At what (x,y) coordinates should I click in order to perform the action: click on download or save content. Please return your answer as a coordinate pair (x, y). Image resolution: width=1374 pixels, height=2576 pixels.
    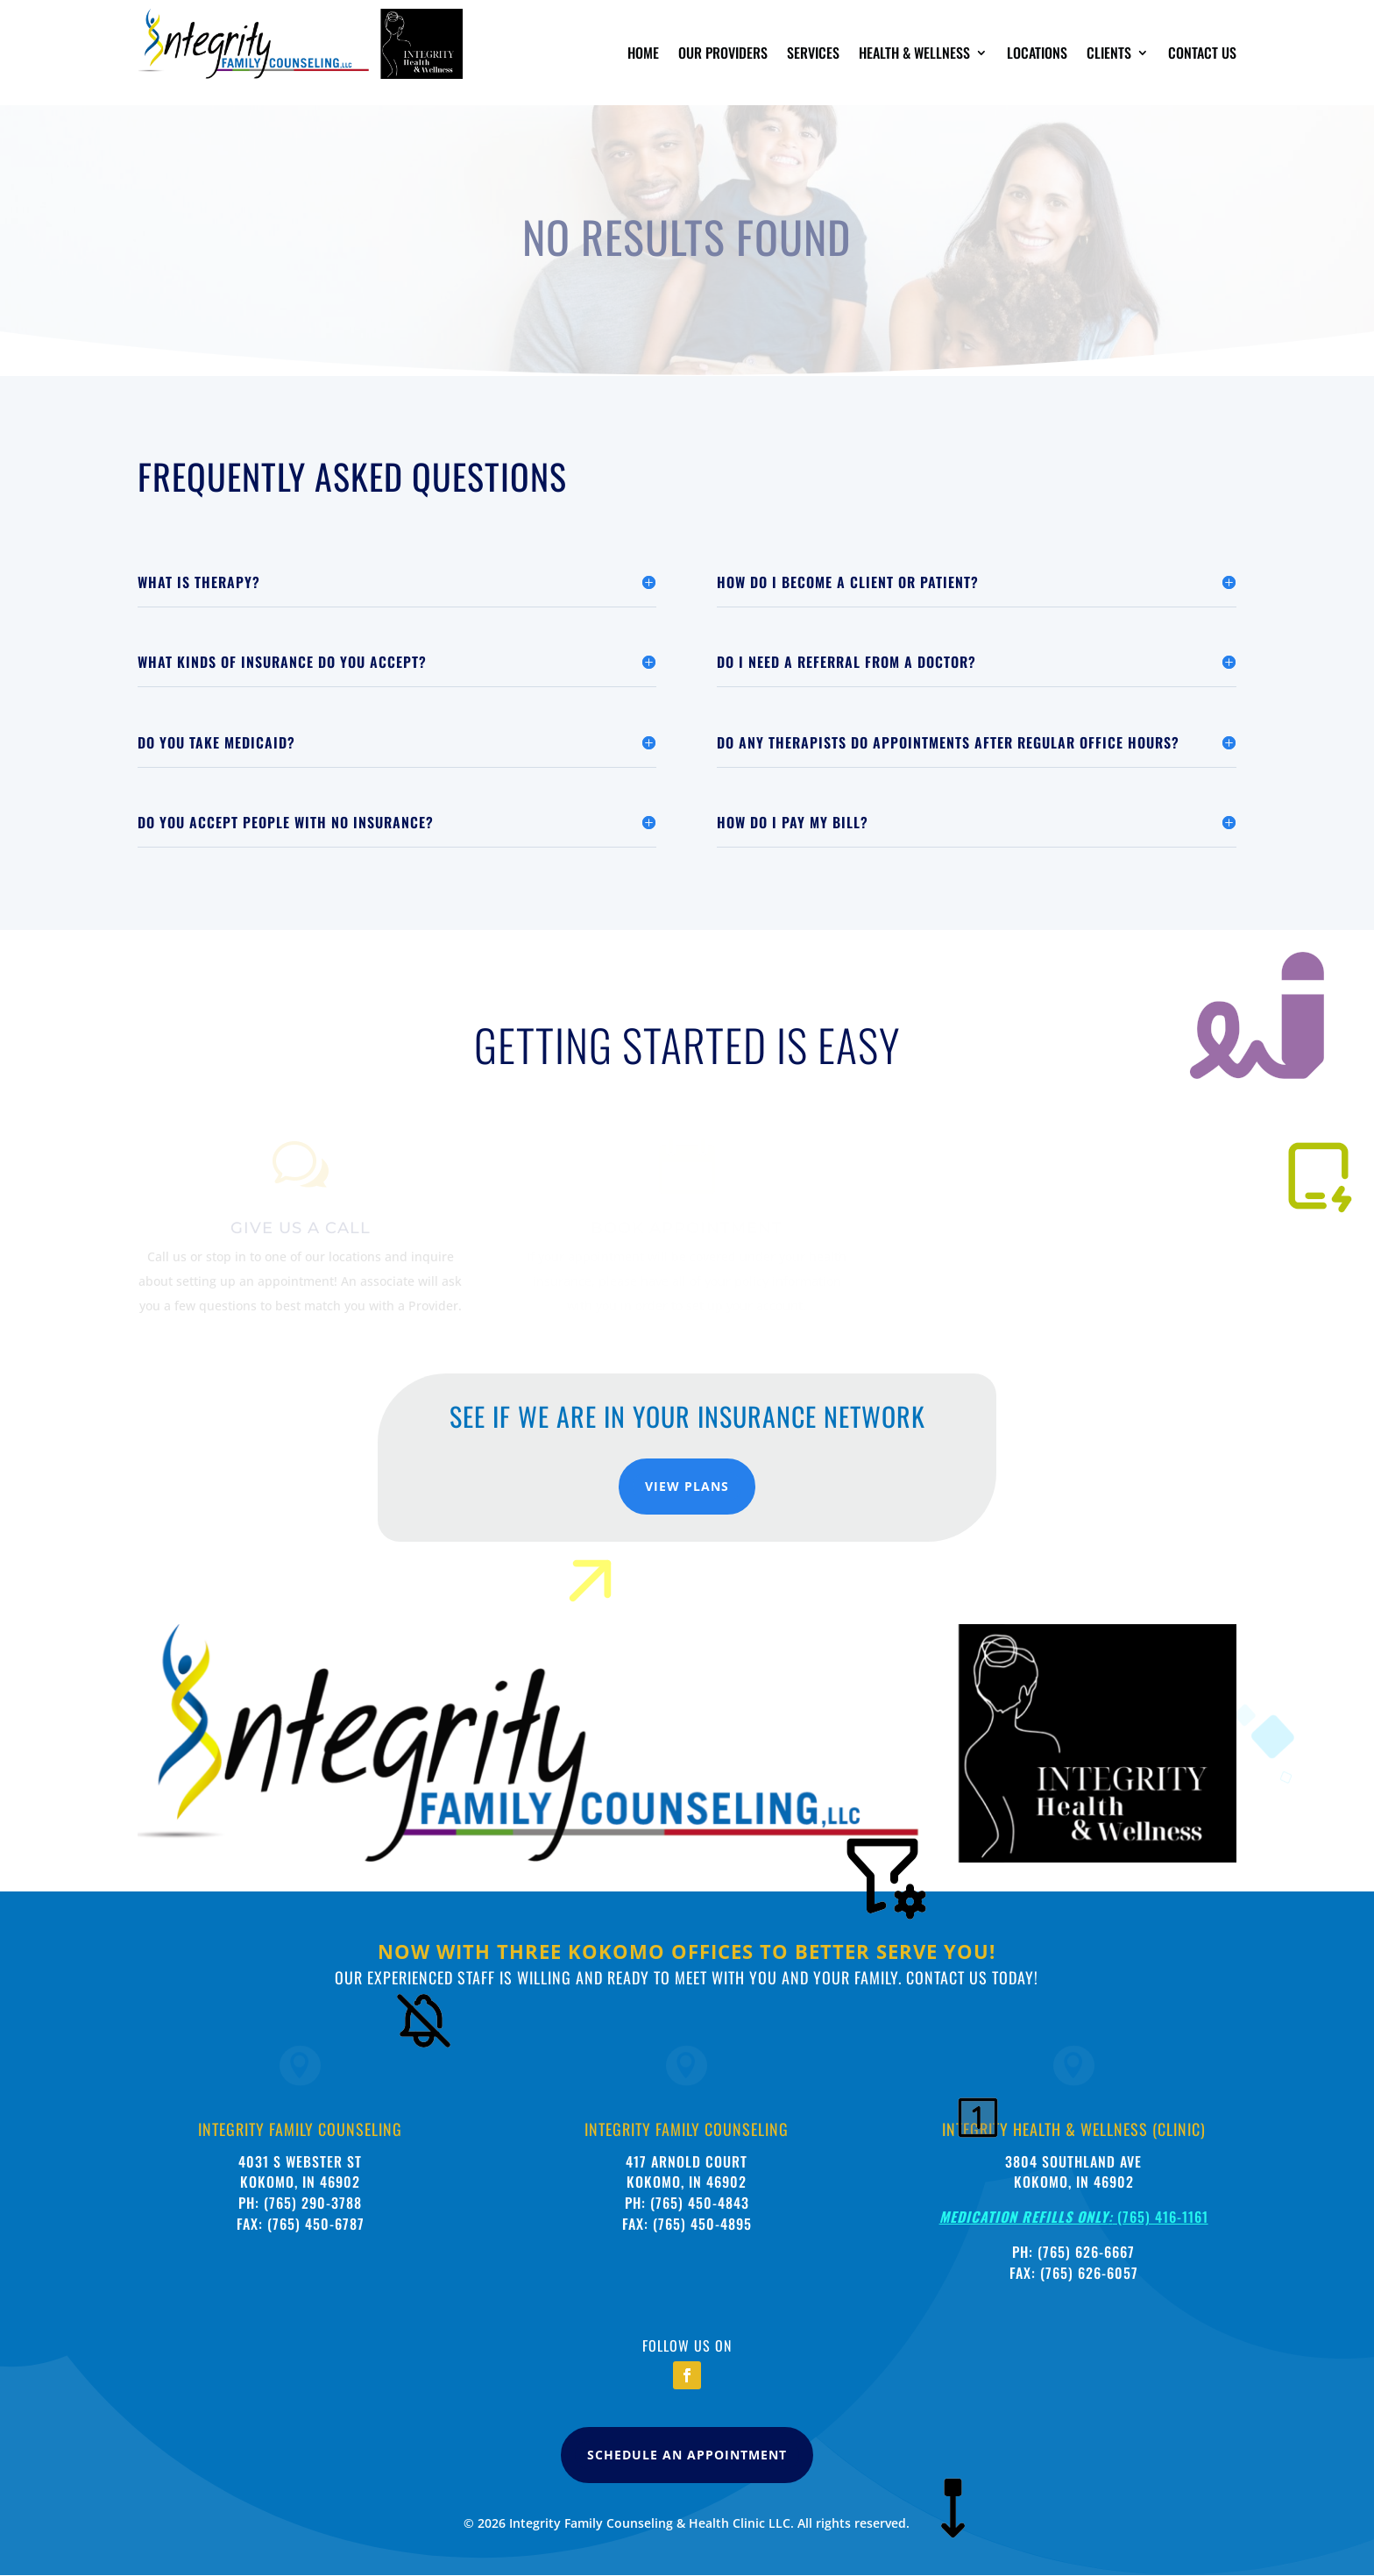
    Looking at the image, I should click on (953, 2508).